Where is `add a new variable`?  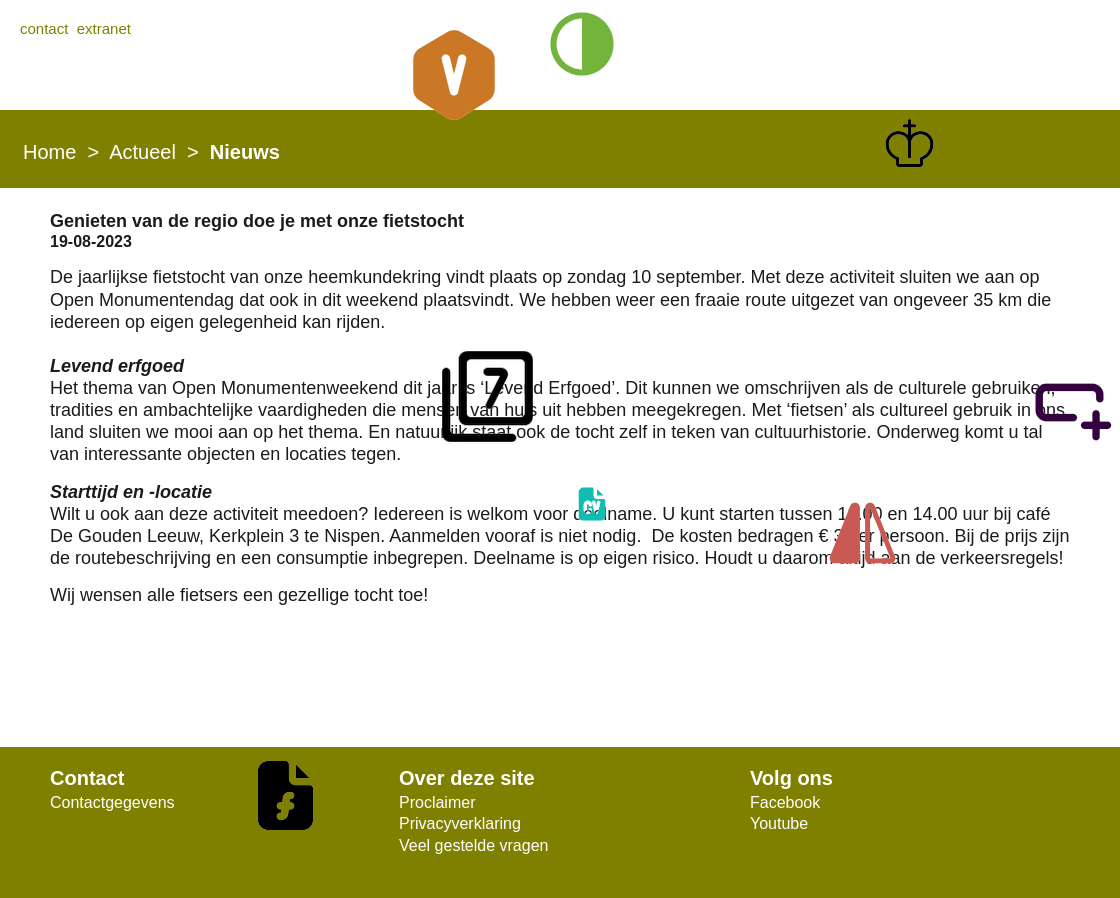 add a new variable is located at coordinates (1069, 402).